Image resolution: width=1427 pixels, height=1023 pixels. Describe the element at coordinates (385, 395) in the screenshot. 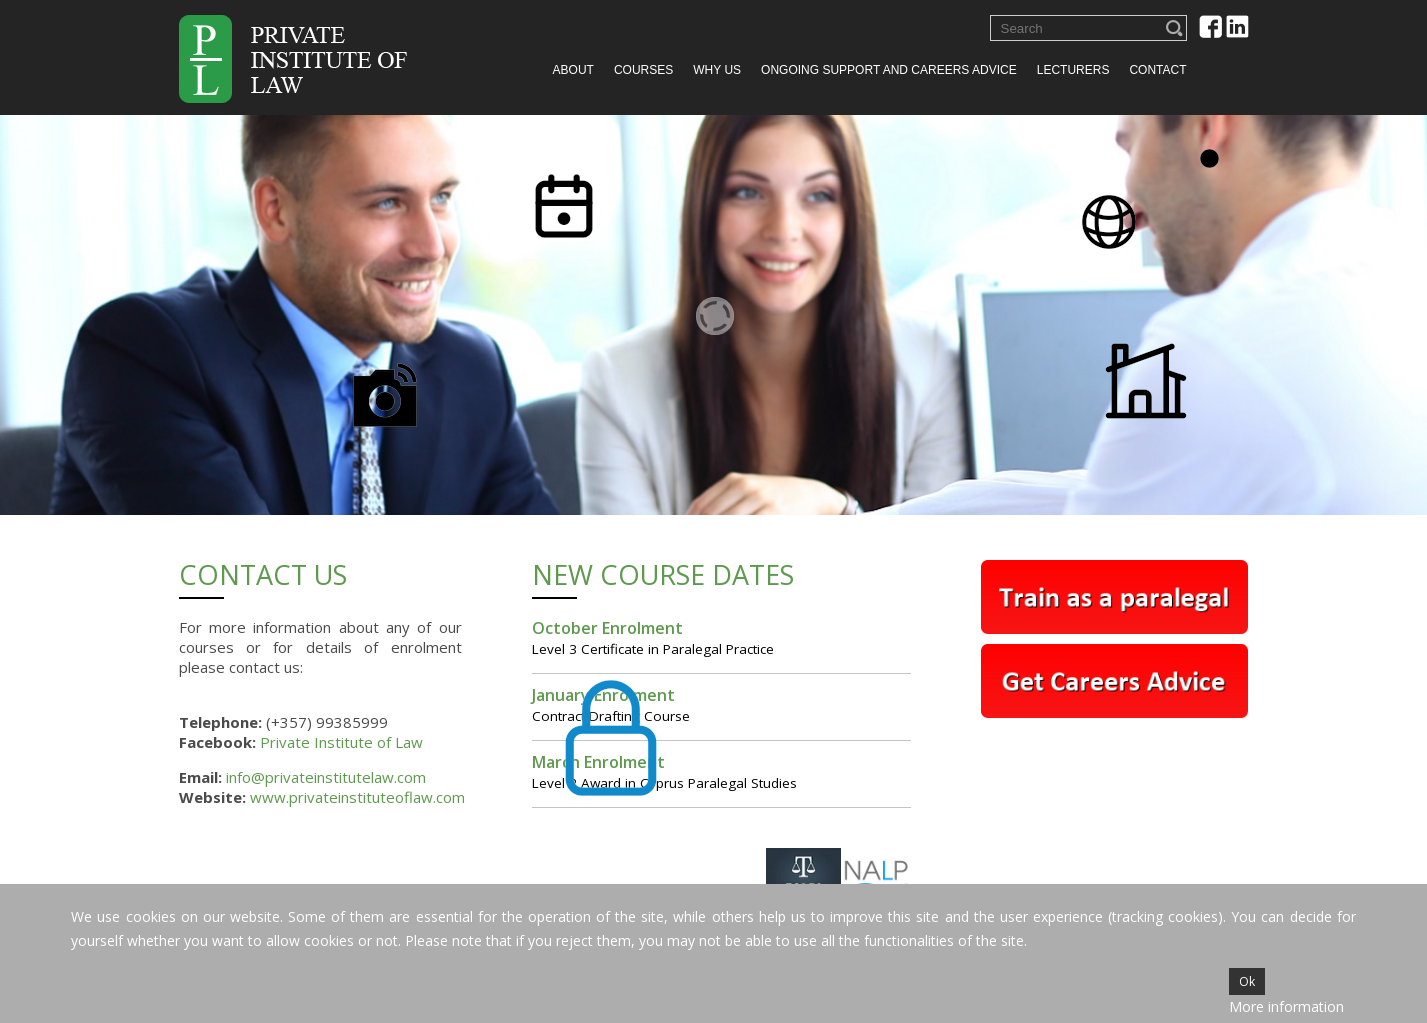

I see `connect to a wireless or linked camera` at that location.